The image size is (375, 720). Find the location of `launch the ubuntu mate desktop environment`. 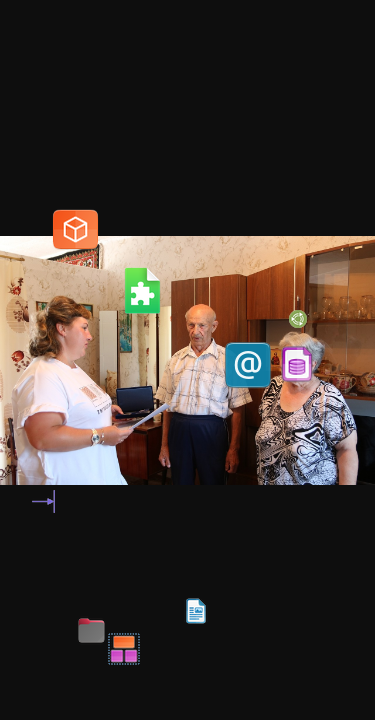

launch the ubuntu mate desktop environment is located at coordinates (298, 319).